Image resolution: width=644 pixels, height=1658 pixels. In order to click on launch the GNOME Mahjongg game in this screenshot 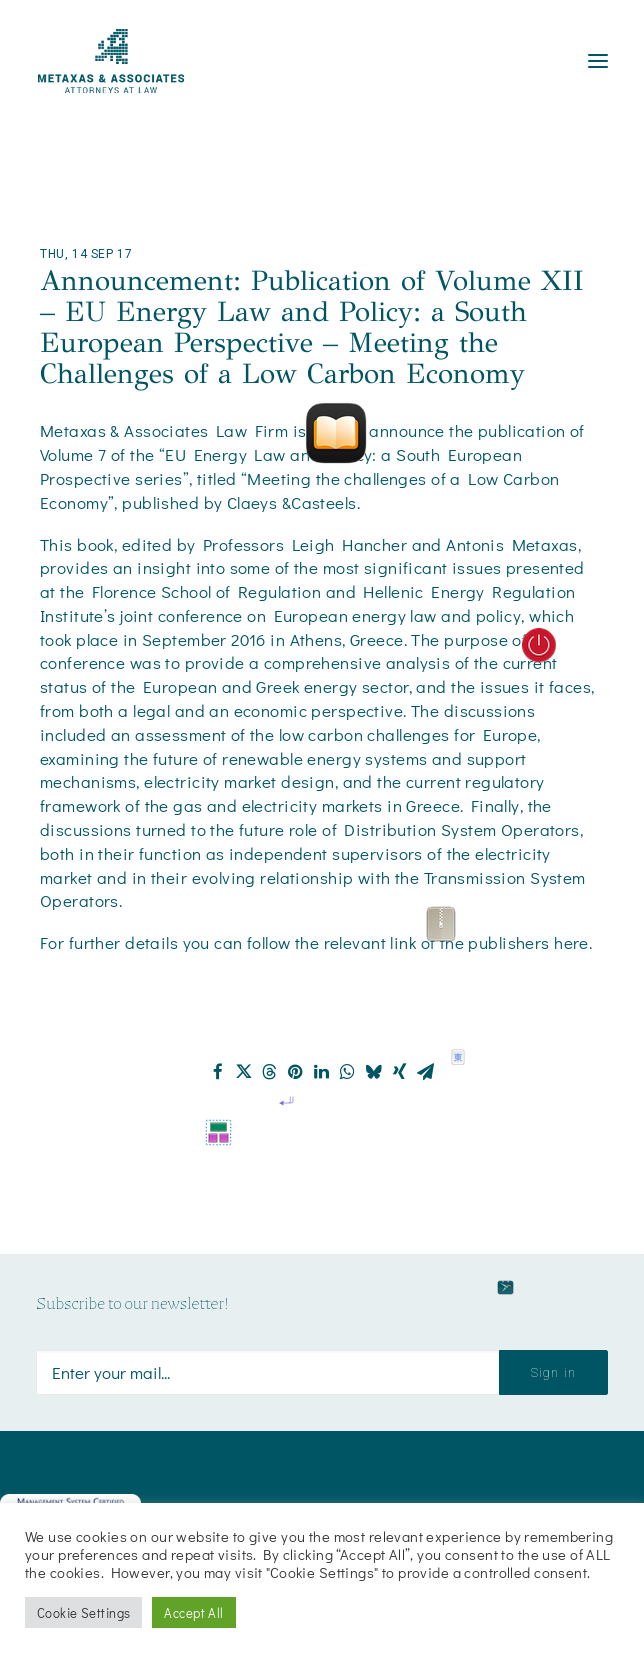, I will do `click(458, 1057)`.